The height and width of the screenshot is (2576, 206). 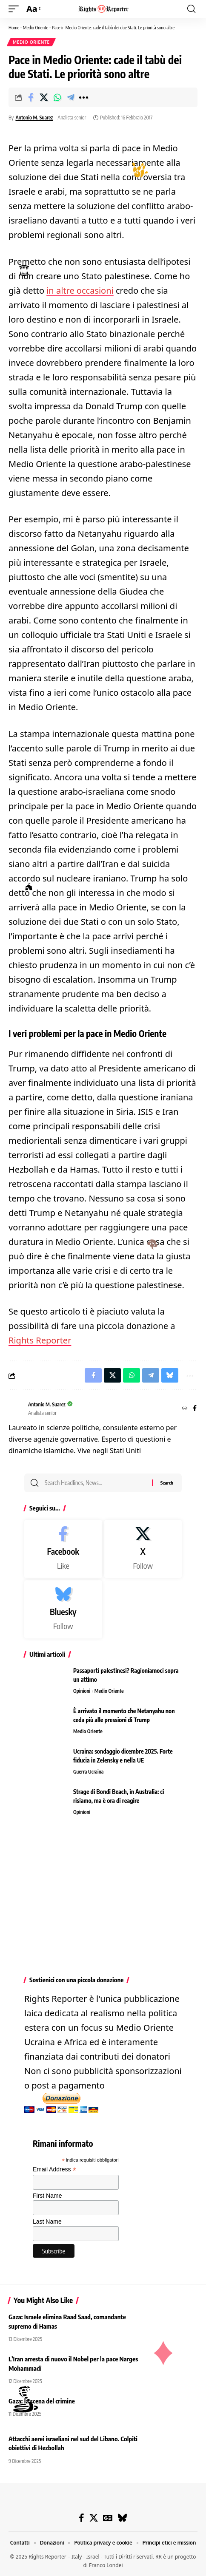 I want to click on open Steam gaming platform, so click(x=152, y=1244).